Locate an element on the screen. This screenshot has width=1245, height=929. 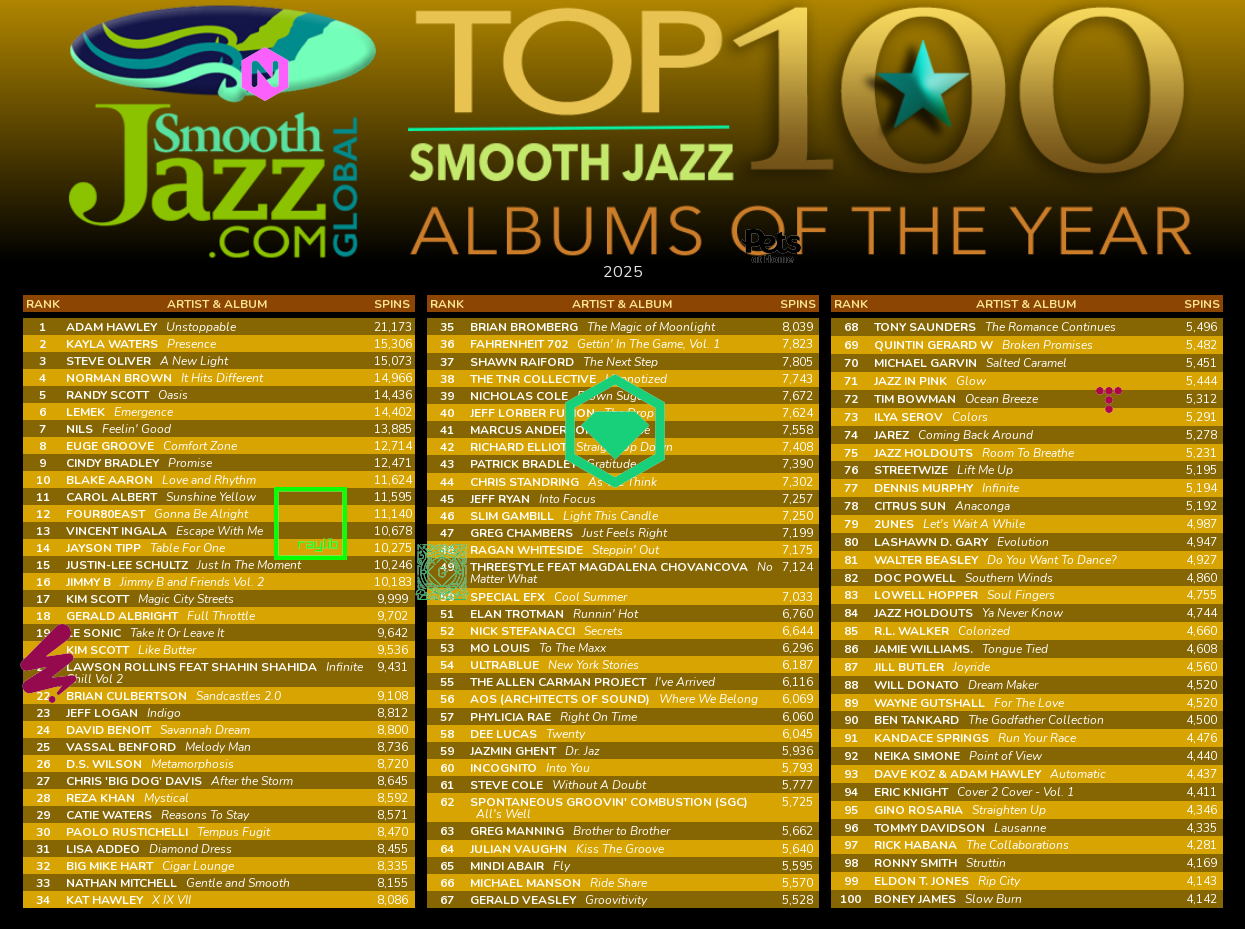
raylib game development library logo is located at coordinates (310, 523).